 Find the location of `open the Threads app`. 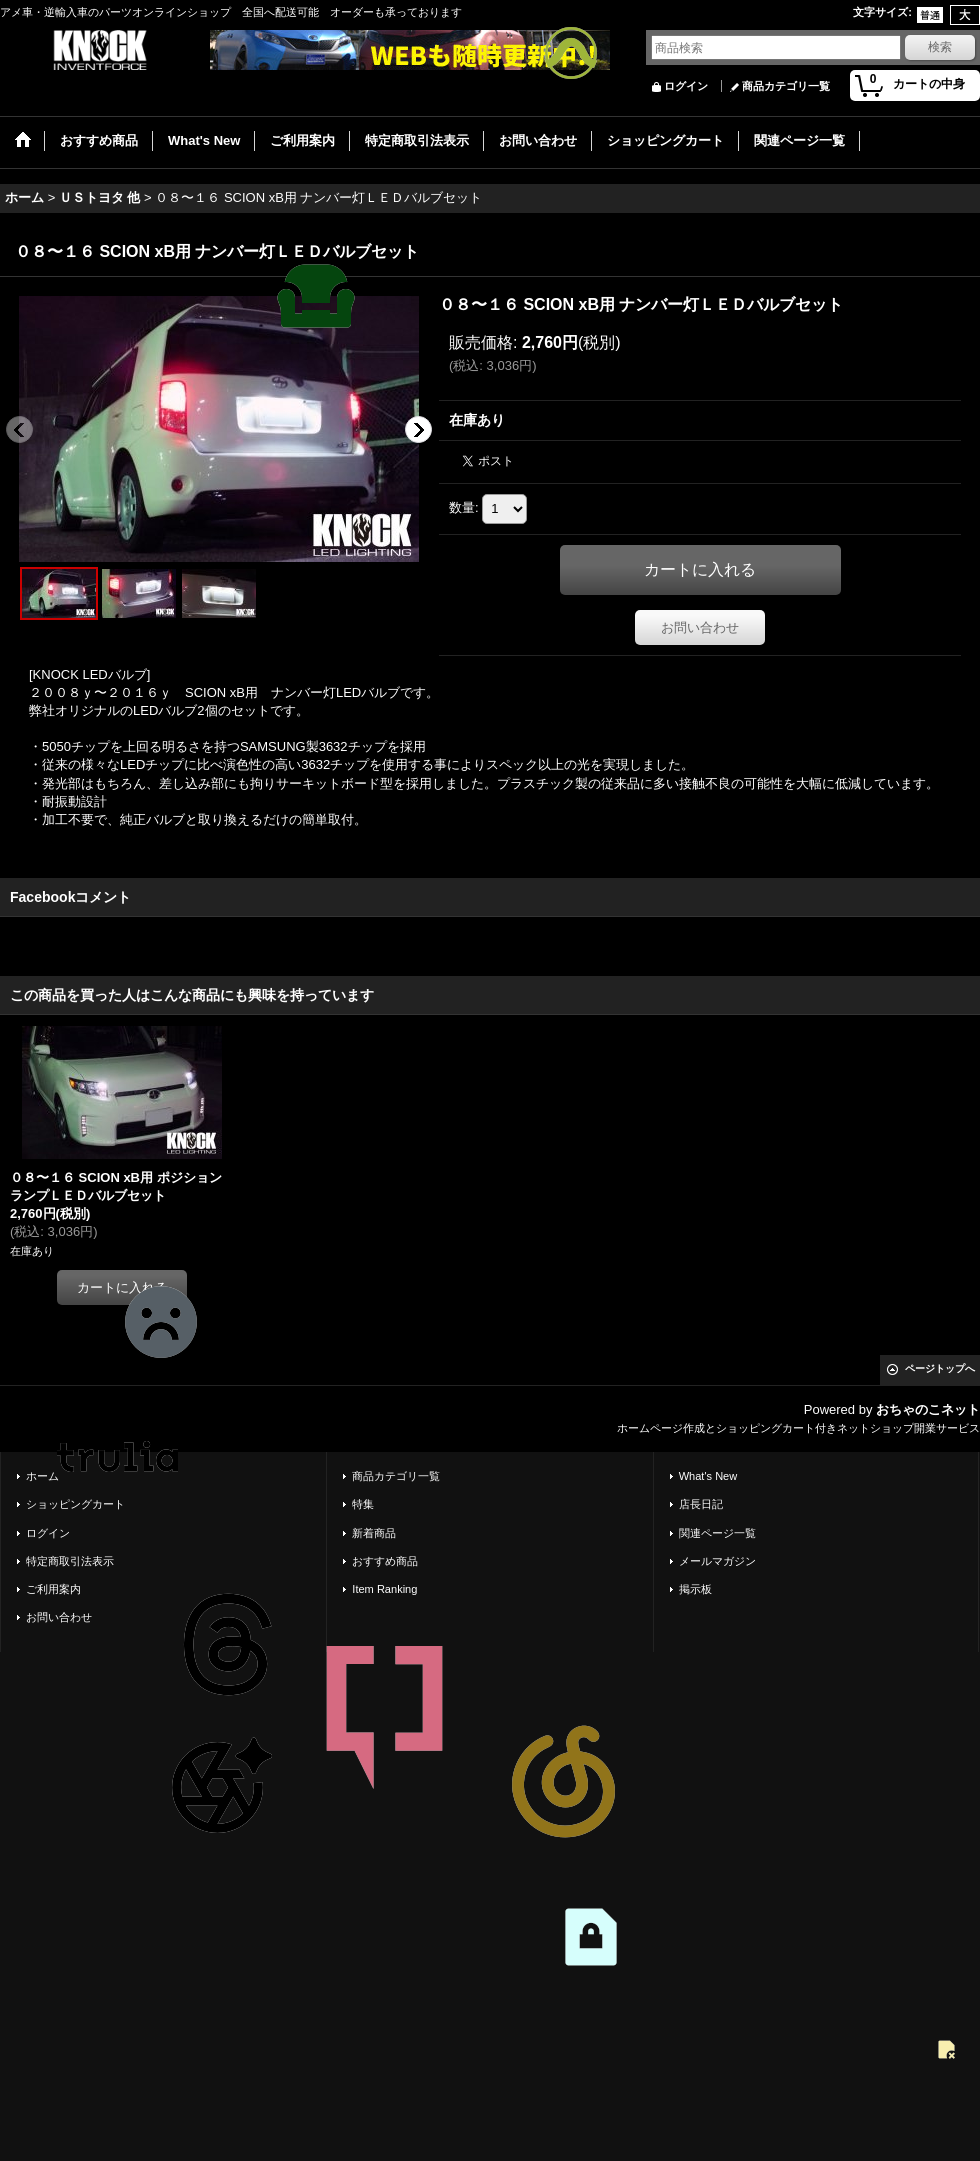

open the Threads app is located at coordinates (227, 1644).